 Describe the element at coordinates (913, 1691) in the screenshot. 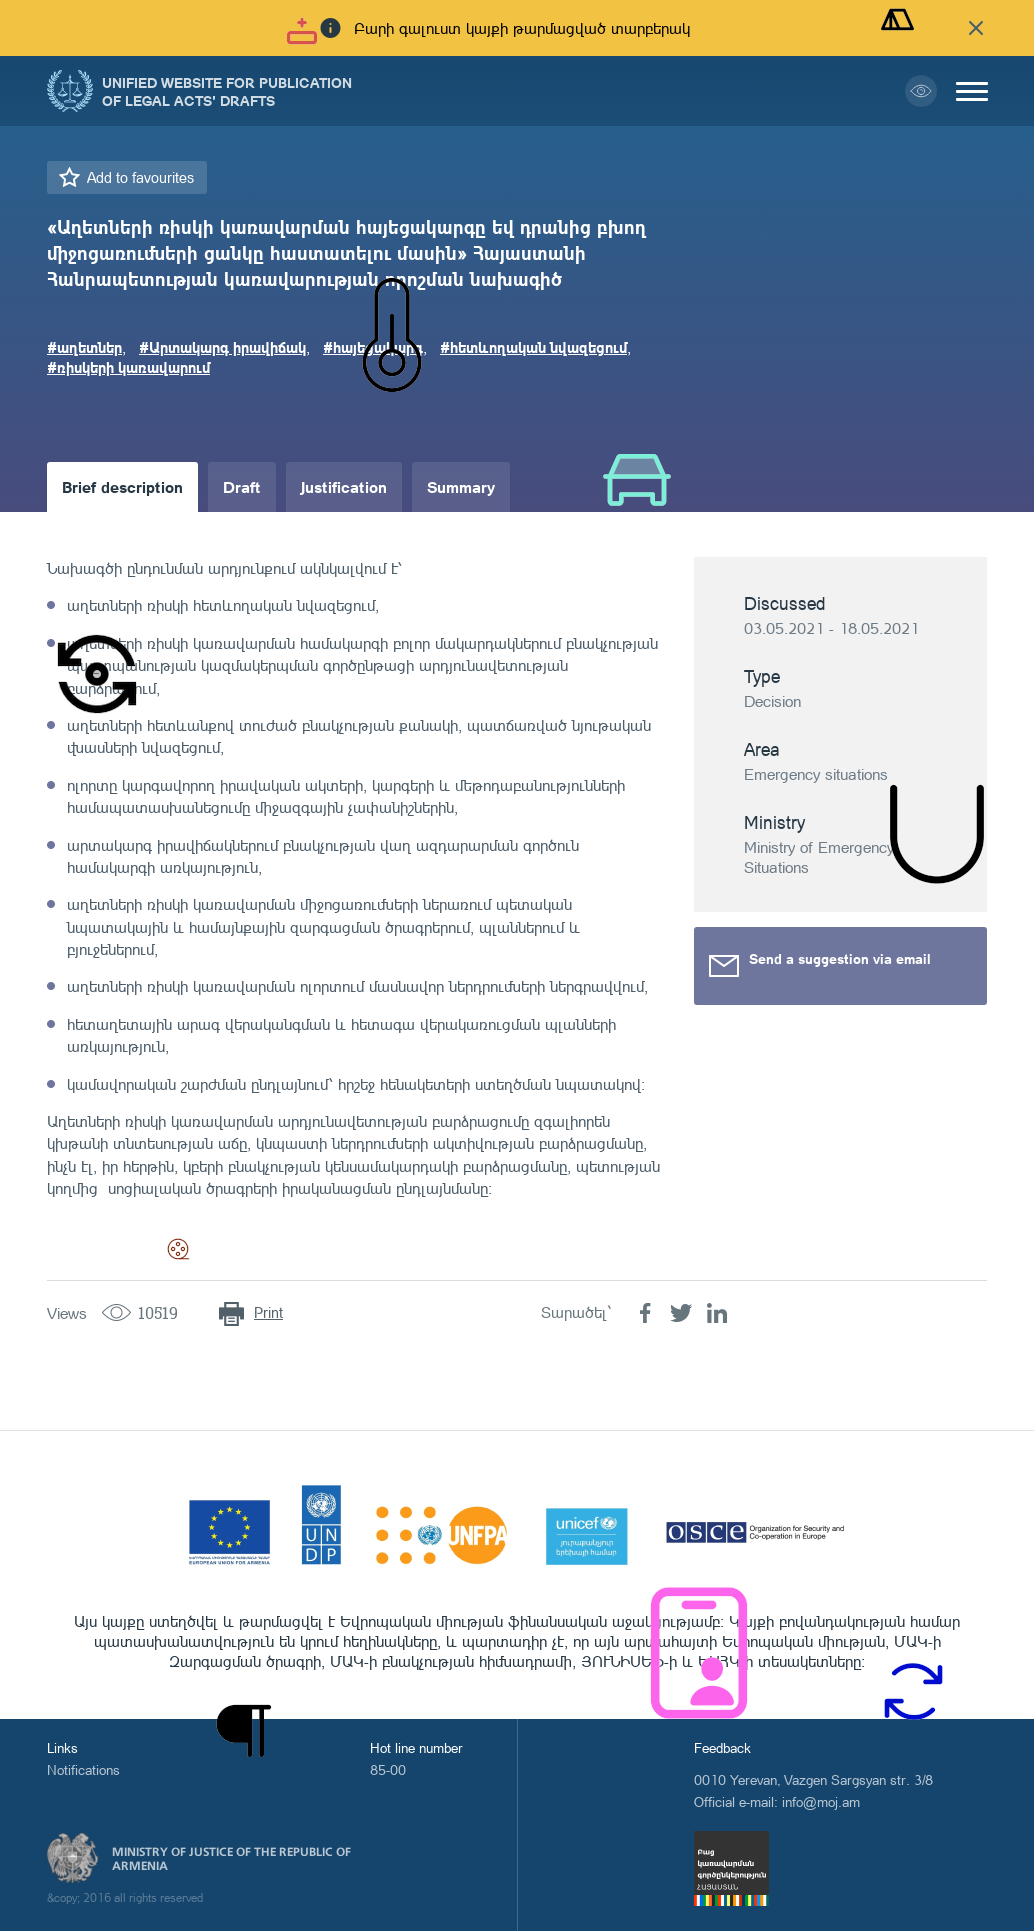

I see `refresh or reload content` at that location.